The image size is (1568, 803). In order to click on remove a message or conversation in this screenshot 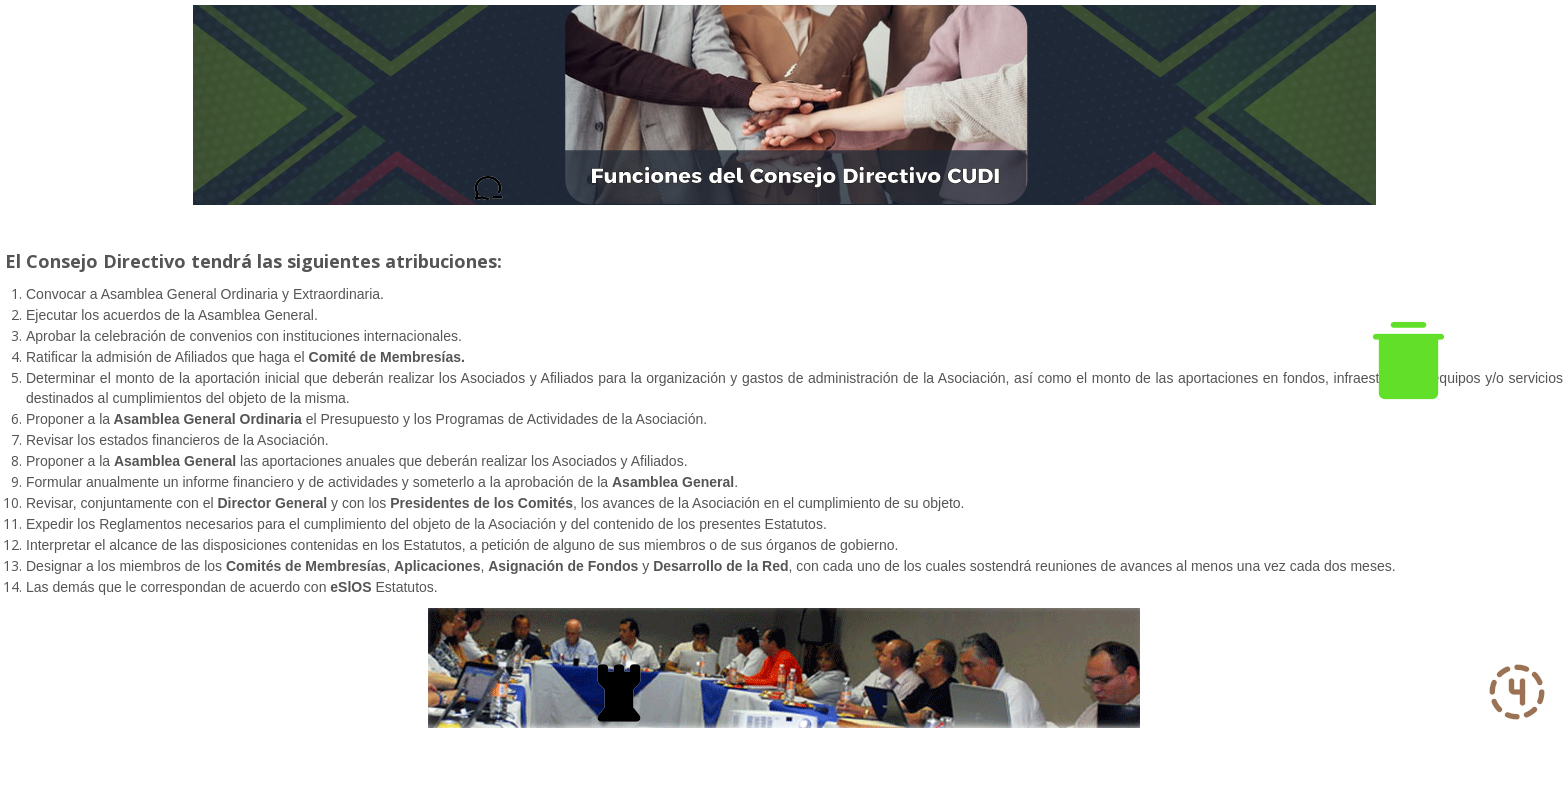, I will do `click(488, 188)`.